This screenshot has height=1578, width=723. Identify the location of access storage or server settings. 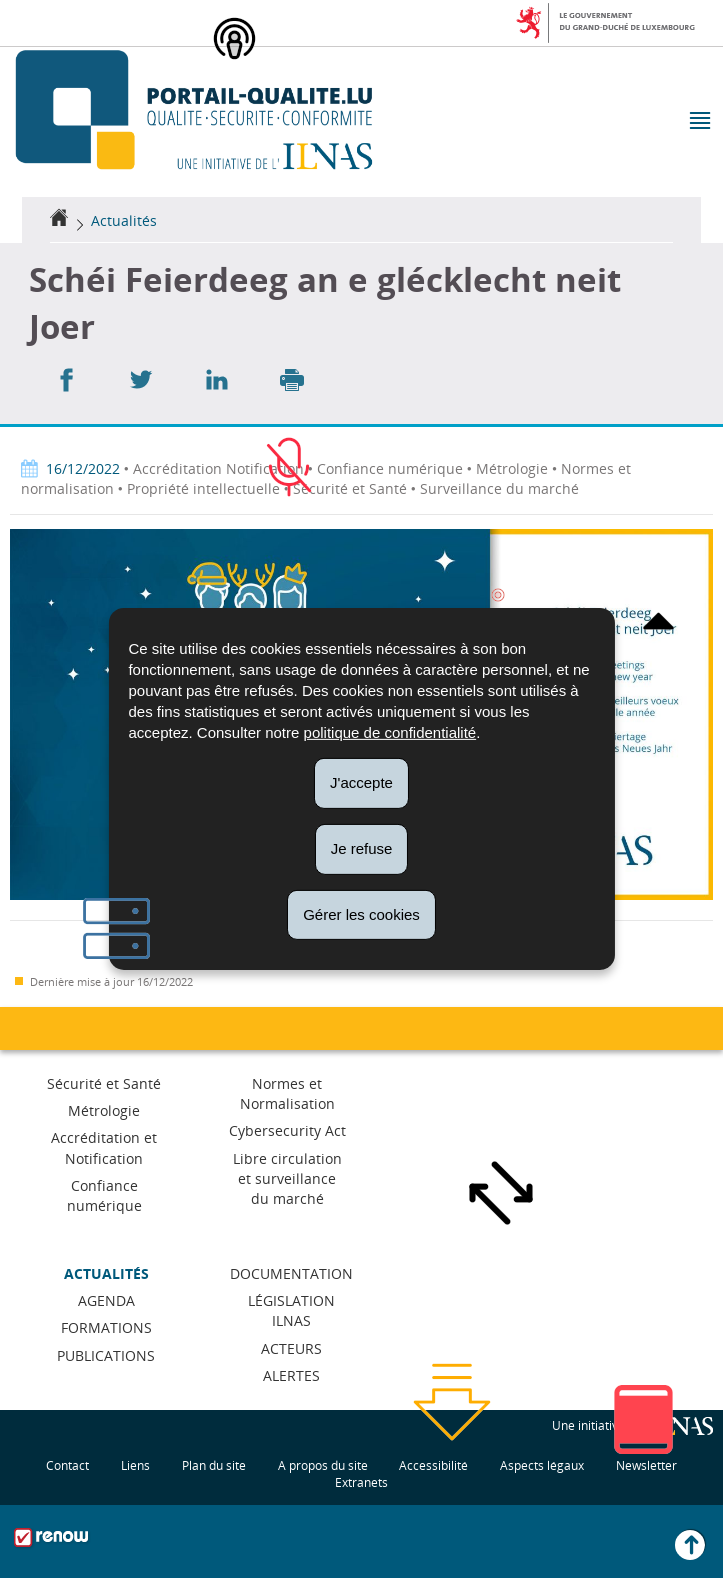
(116, 928).